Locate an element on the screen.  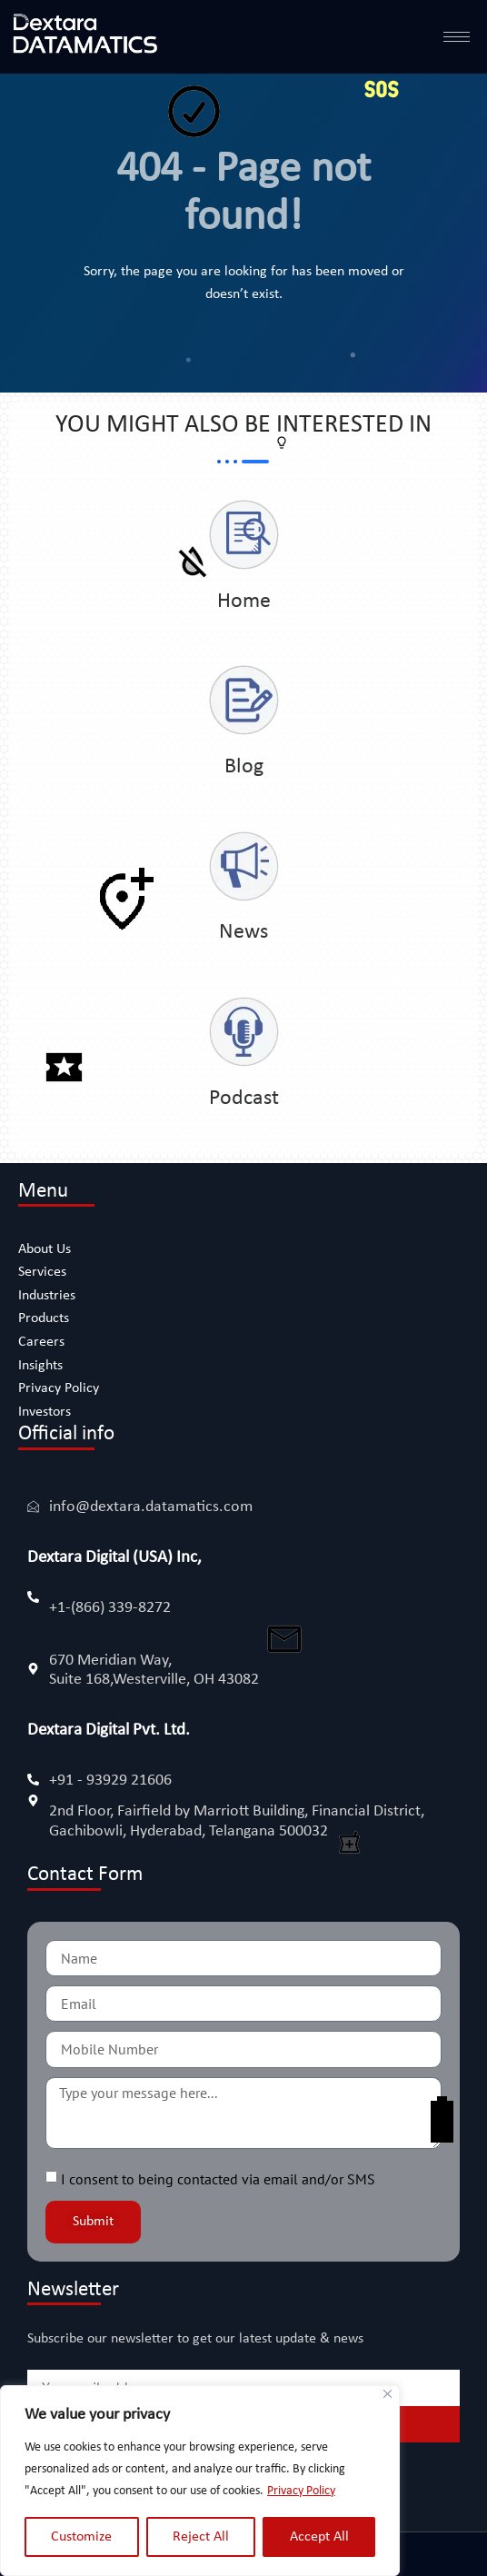
add a new location pin to the map is located at coordinates (122, 899).